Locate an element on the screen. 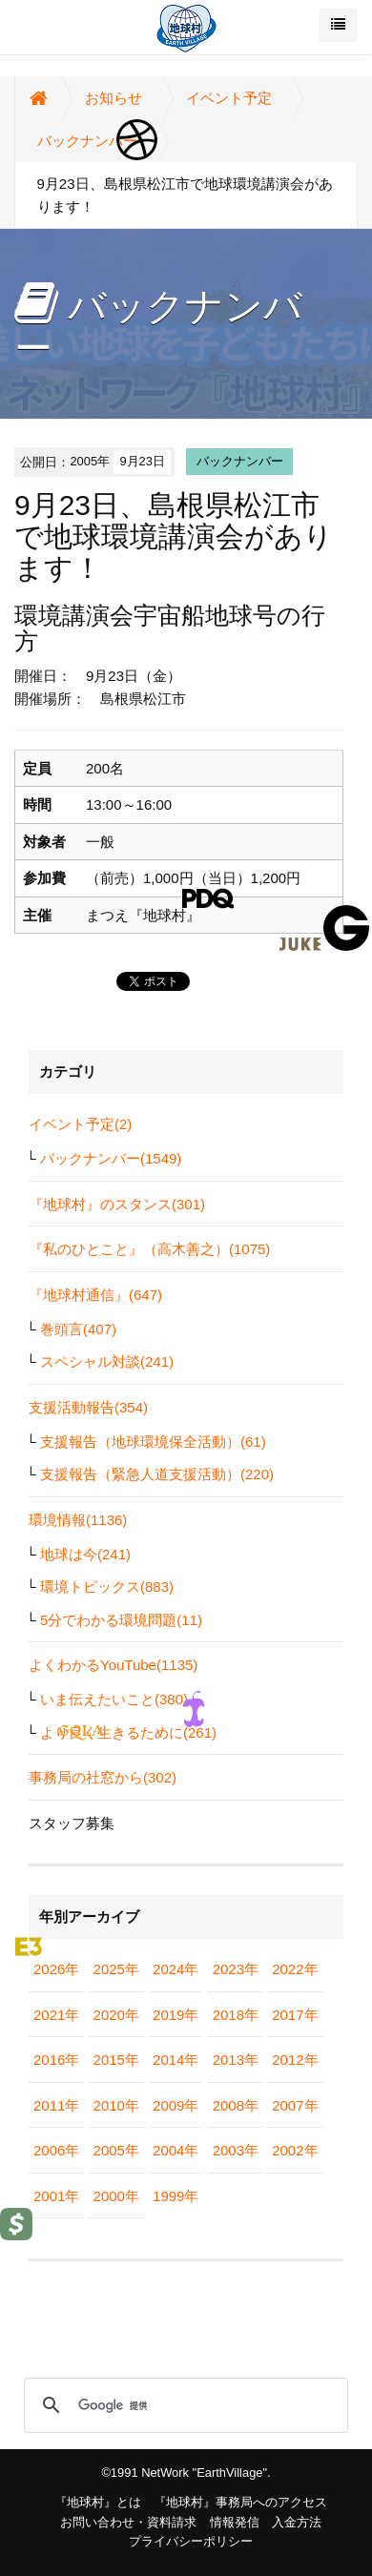 The image size is (372, 2576). open Cash App is located at coordinates (16, 2224).